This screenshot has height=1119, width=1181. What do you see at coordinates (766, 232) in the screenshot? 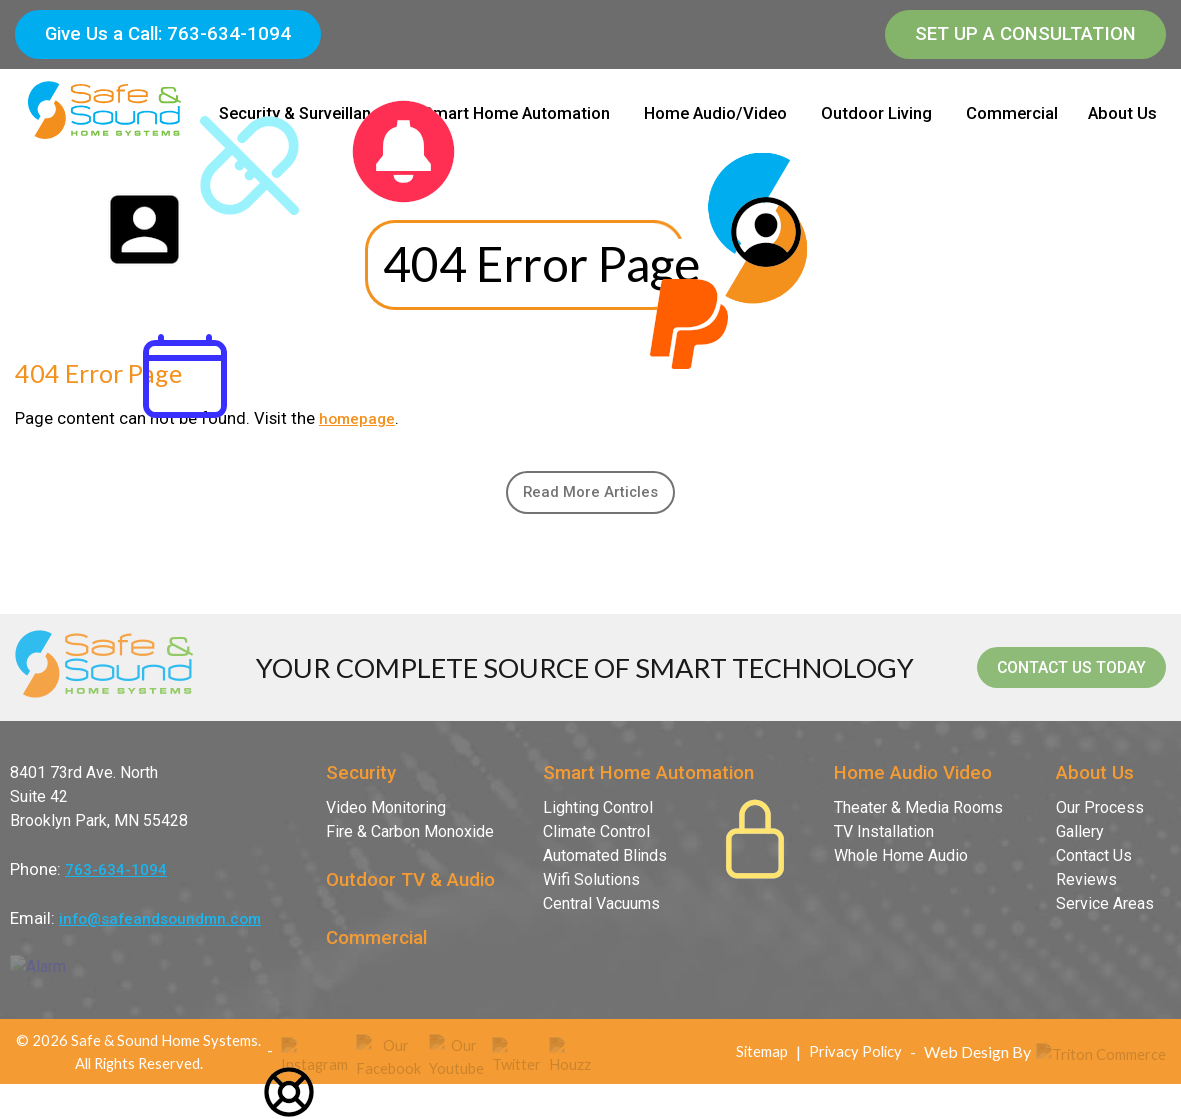
I see `access your user profile` at bounding box center [766, 232].